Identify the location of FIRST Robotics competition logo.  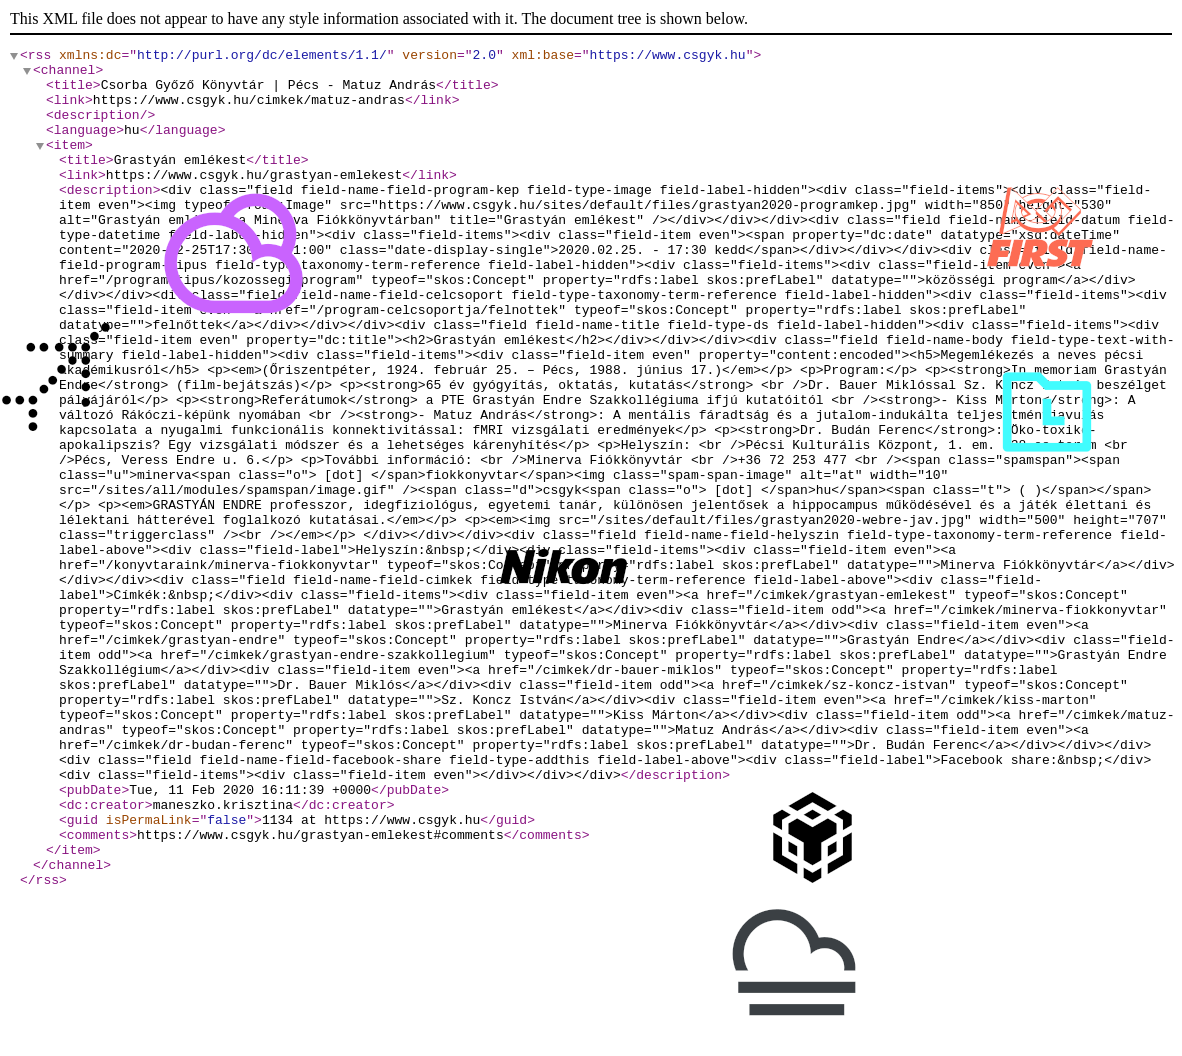
(1040, 227).